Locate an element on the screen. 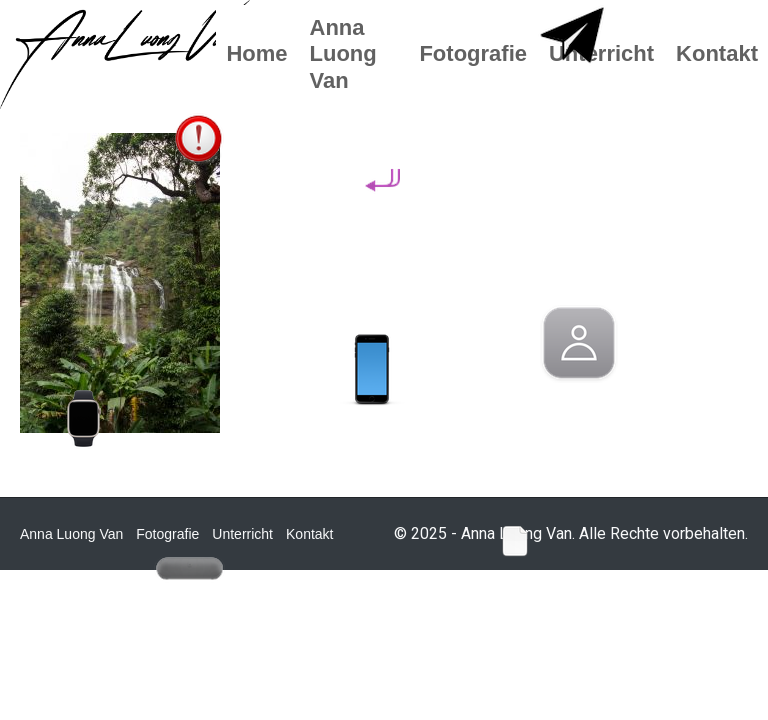 This screenshot has width=768, height=720. an empty or blank file with no content is located at coordinates (515, 541).